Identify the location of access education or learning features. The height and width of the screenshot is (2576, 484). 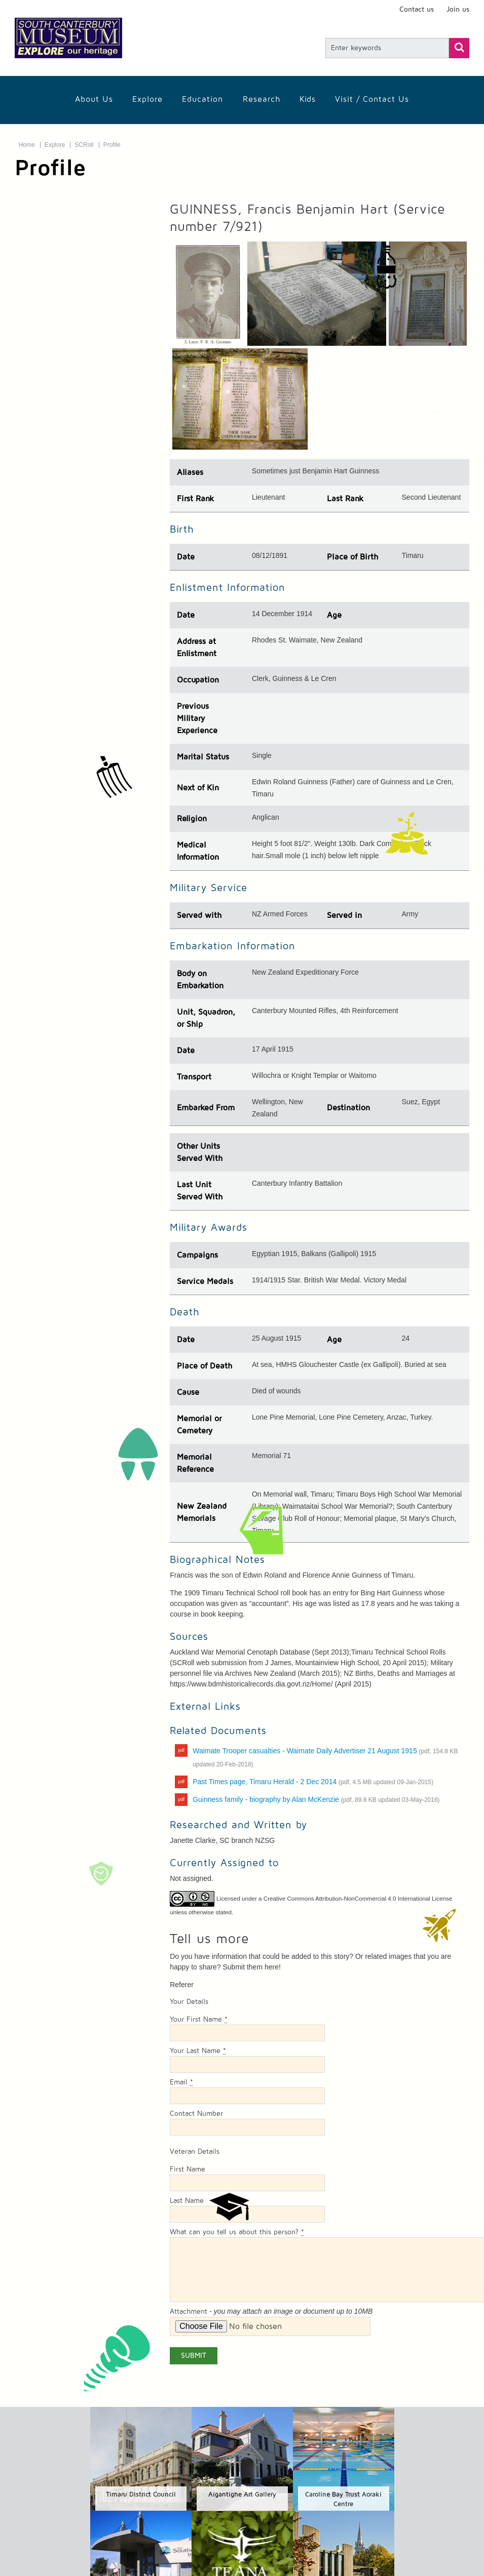
(229, 2207).